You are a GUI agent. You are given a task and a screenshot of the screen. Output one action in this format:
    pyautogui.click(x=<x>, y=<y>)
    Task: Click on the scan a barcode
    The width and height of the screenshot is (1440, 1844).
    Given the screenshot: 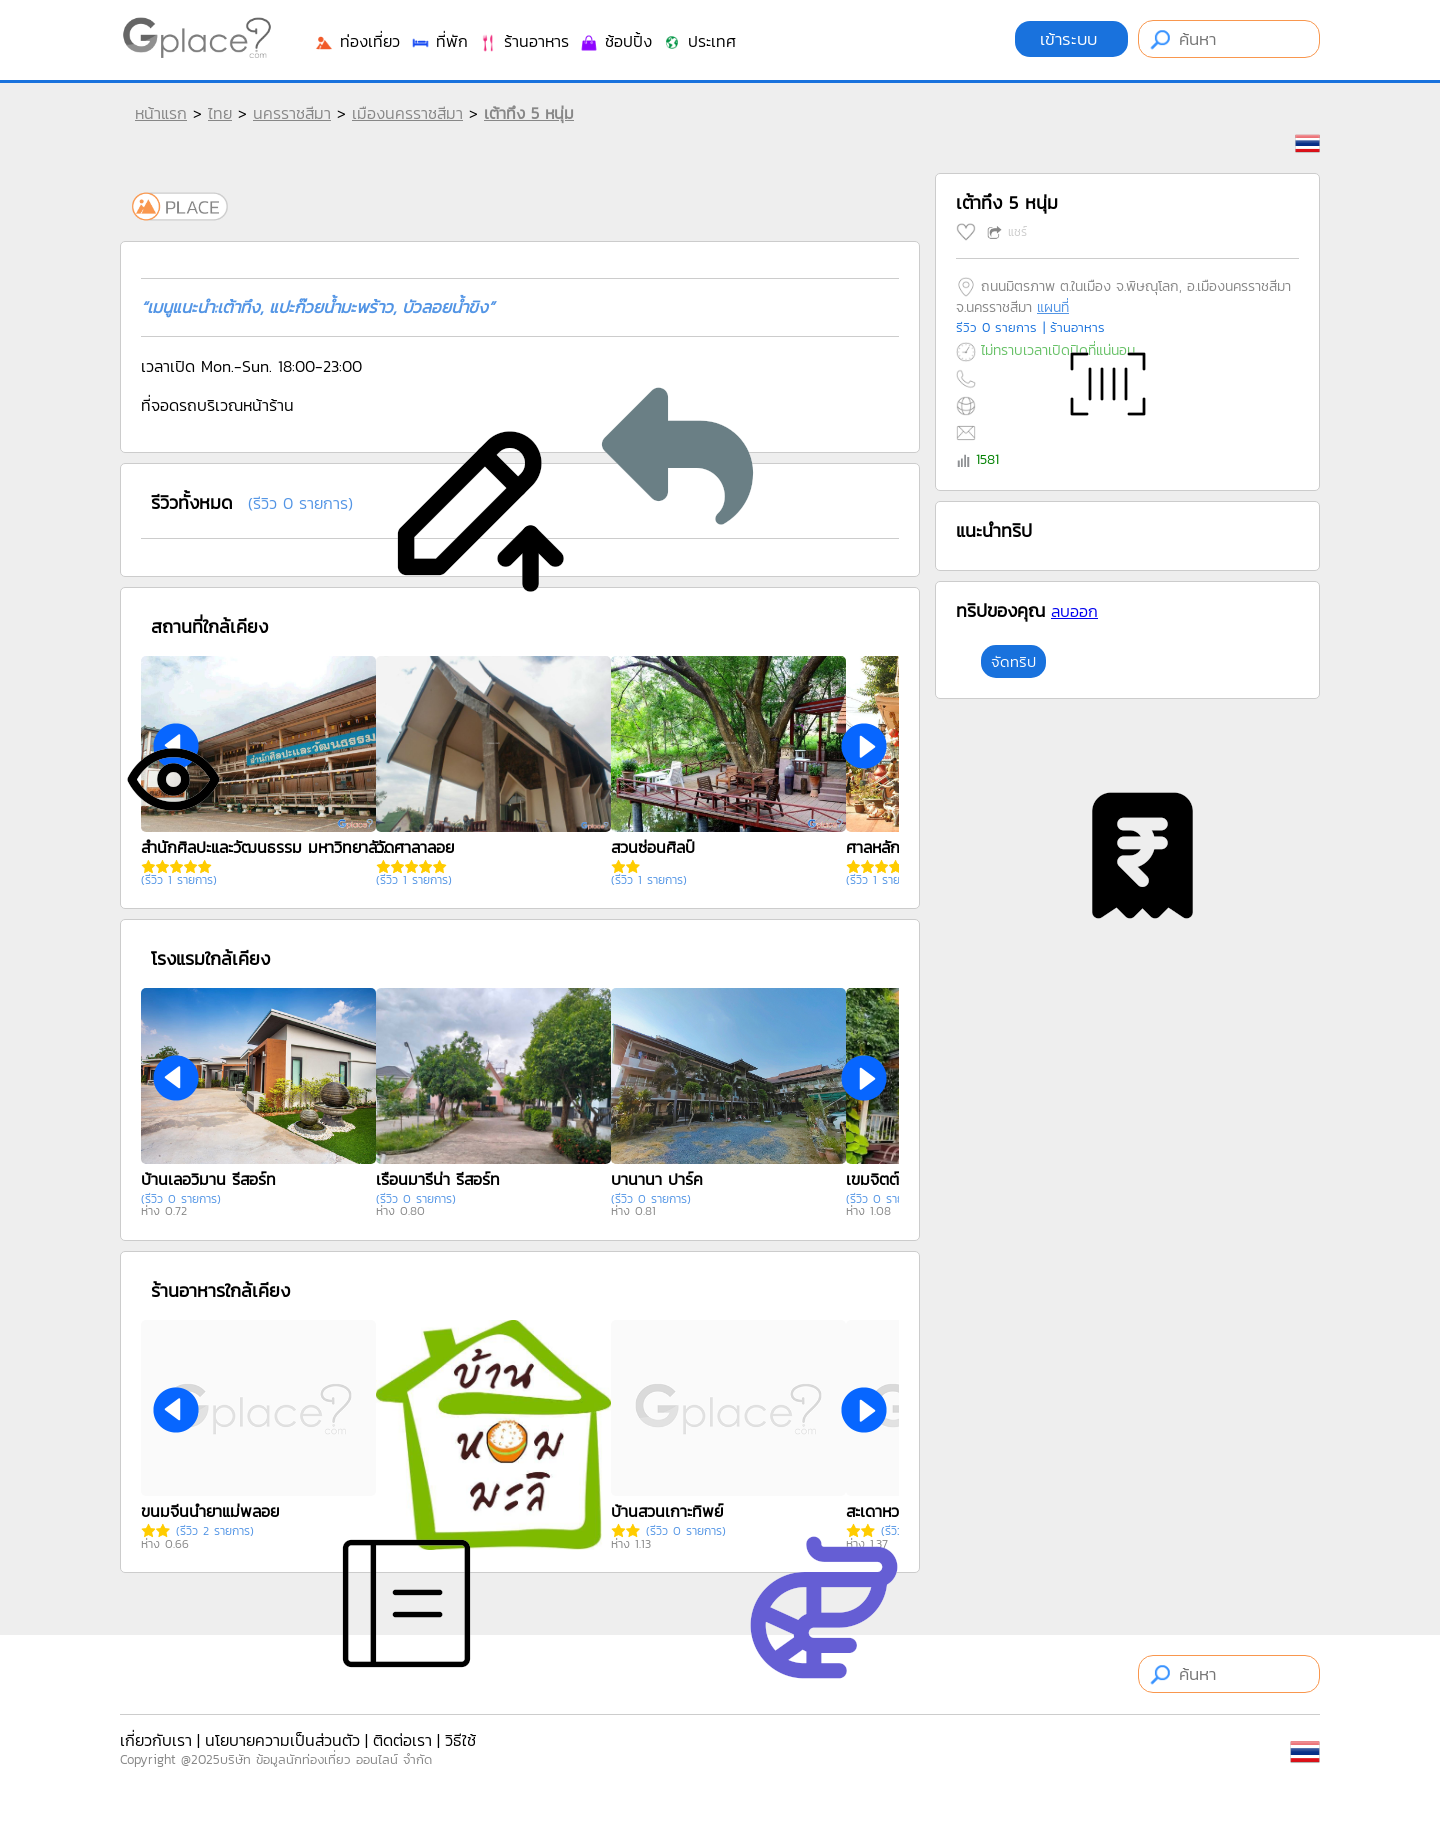 What is the action you would take?
    pyautogui.click(x=1108, y=384)
    